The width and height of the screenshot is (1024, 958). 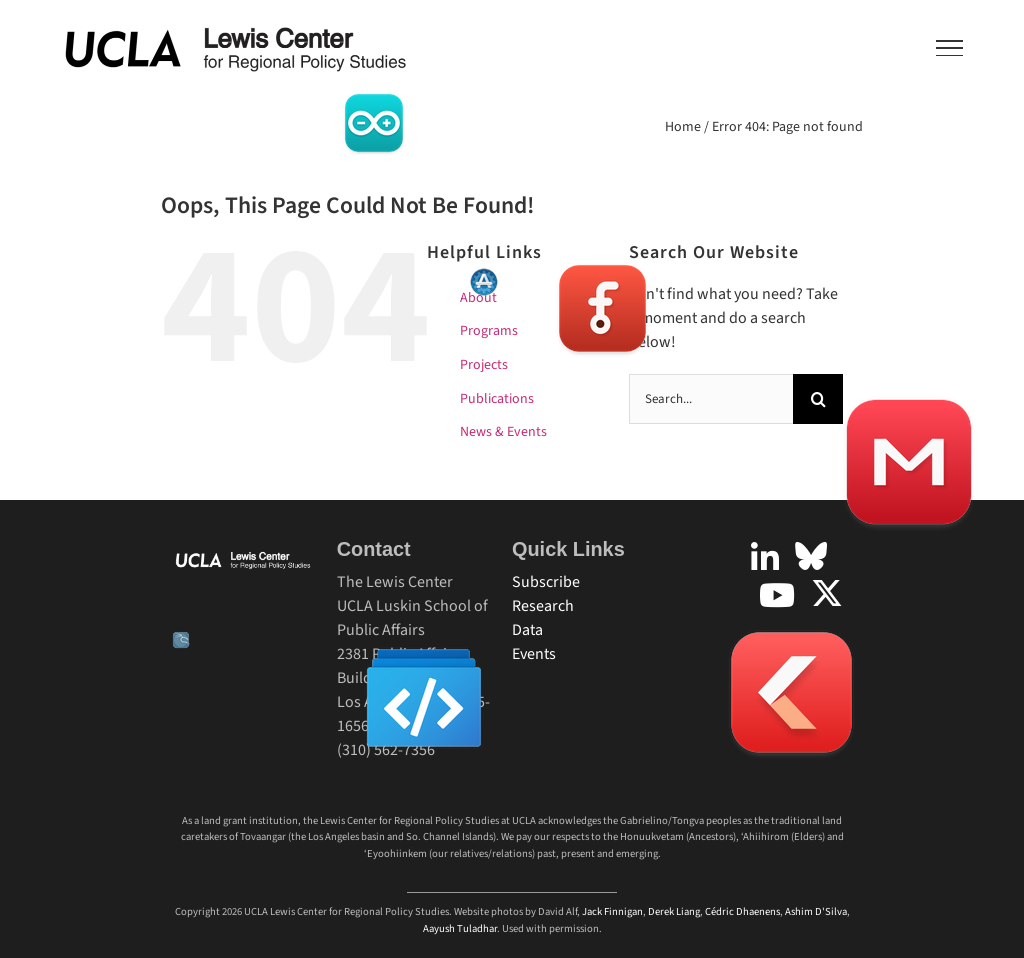 What do you see at coordinates (791, 692) in the screenshot?
I see `open haguichi VPN network manager` at bounding box center [791, 692].